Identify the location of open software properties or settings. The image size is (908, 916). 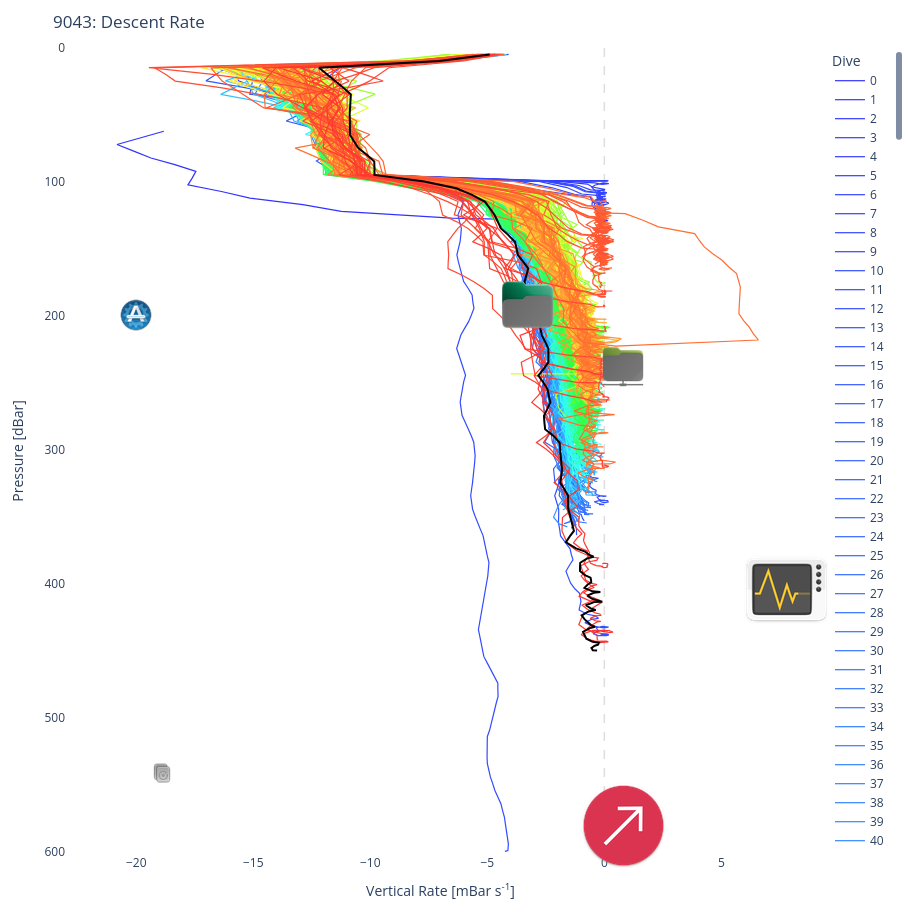
(136, 315).